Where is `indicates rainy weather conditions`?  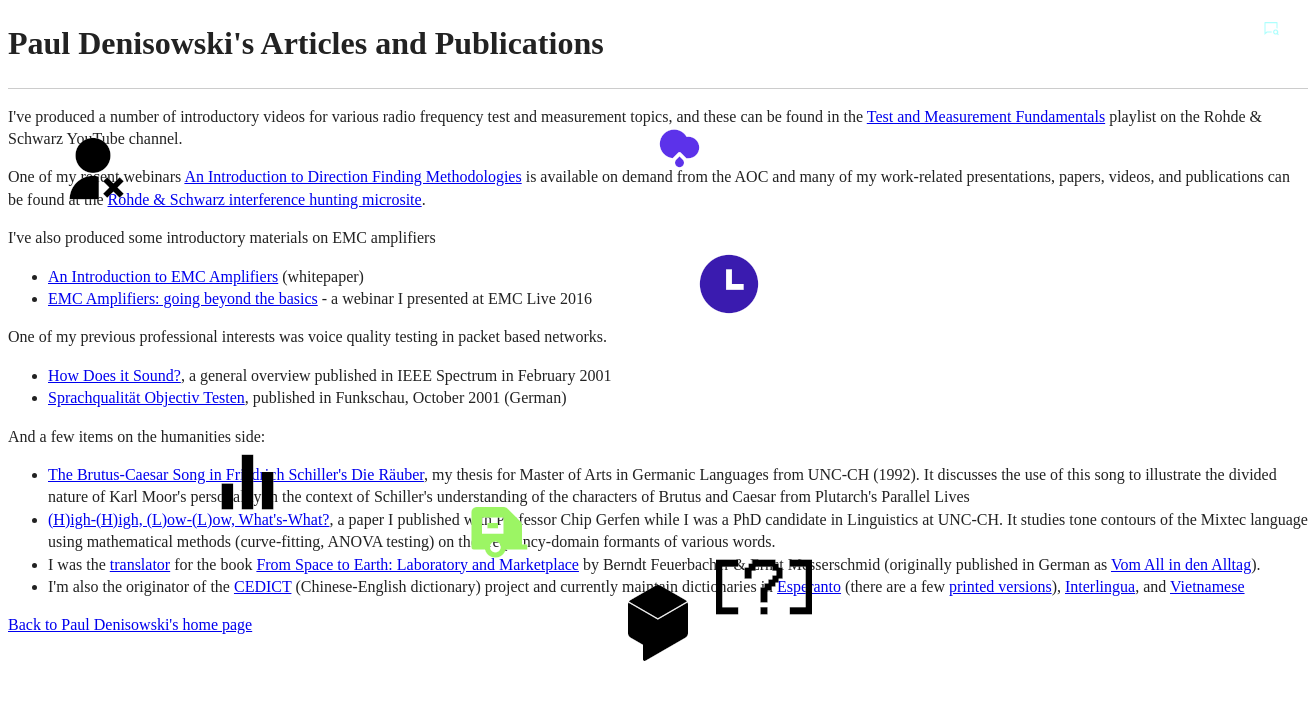
indicates rainy weather conditions is located at coordinates (679, 147).